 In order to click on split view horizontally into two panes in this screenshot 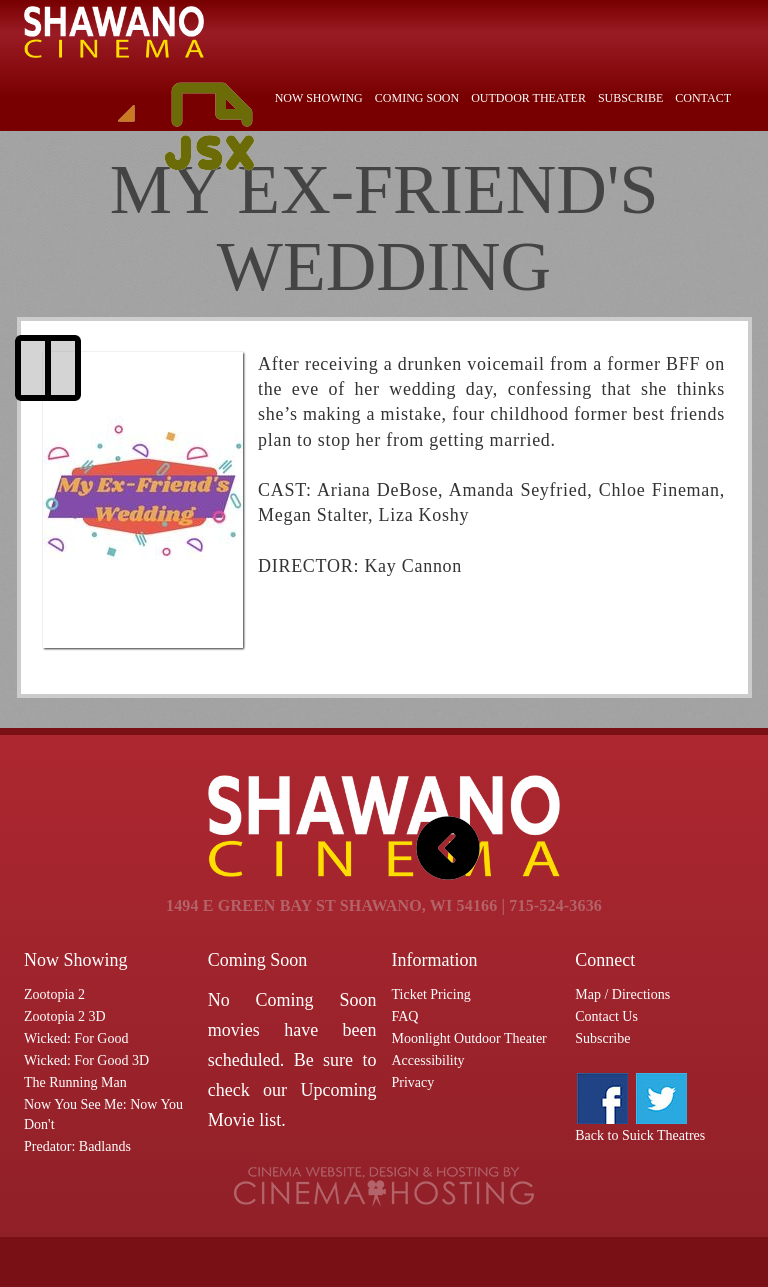, I will do `click(48, 368)`.